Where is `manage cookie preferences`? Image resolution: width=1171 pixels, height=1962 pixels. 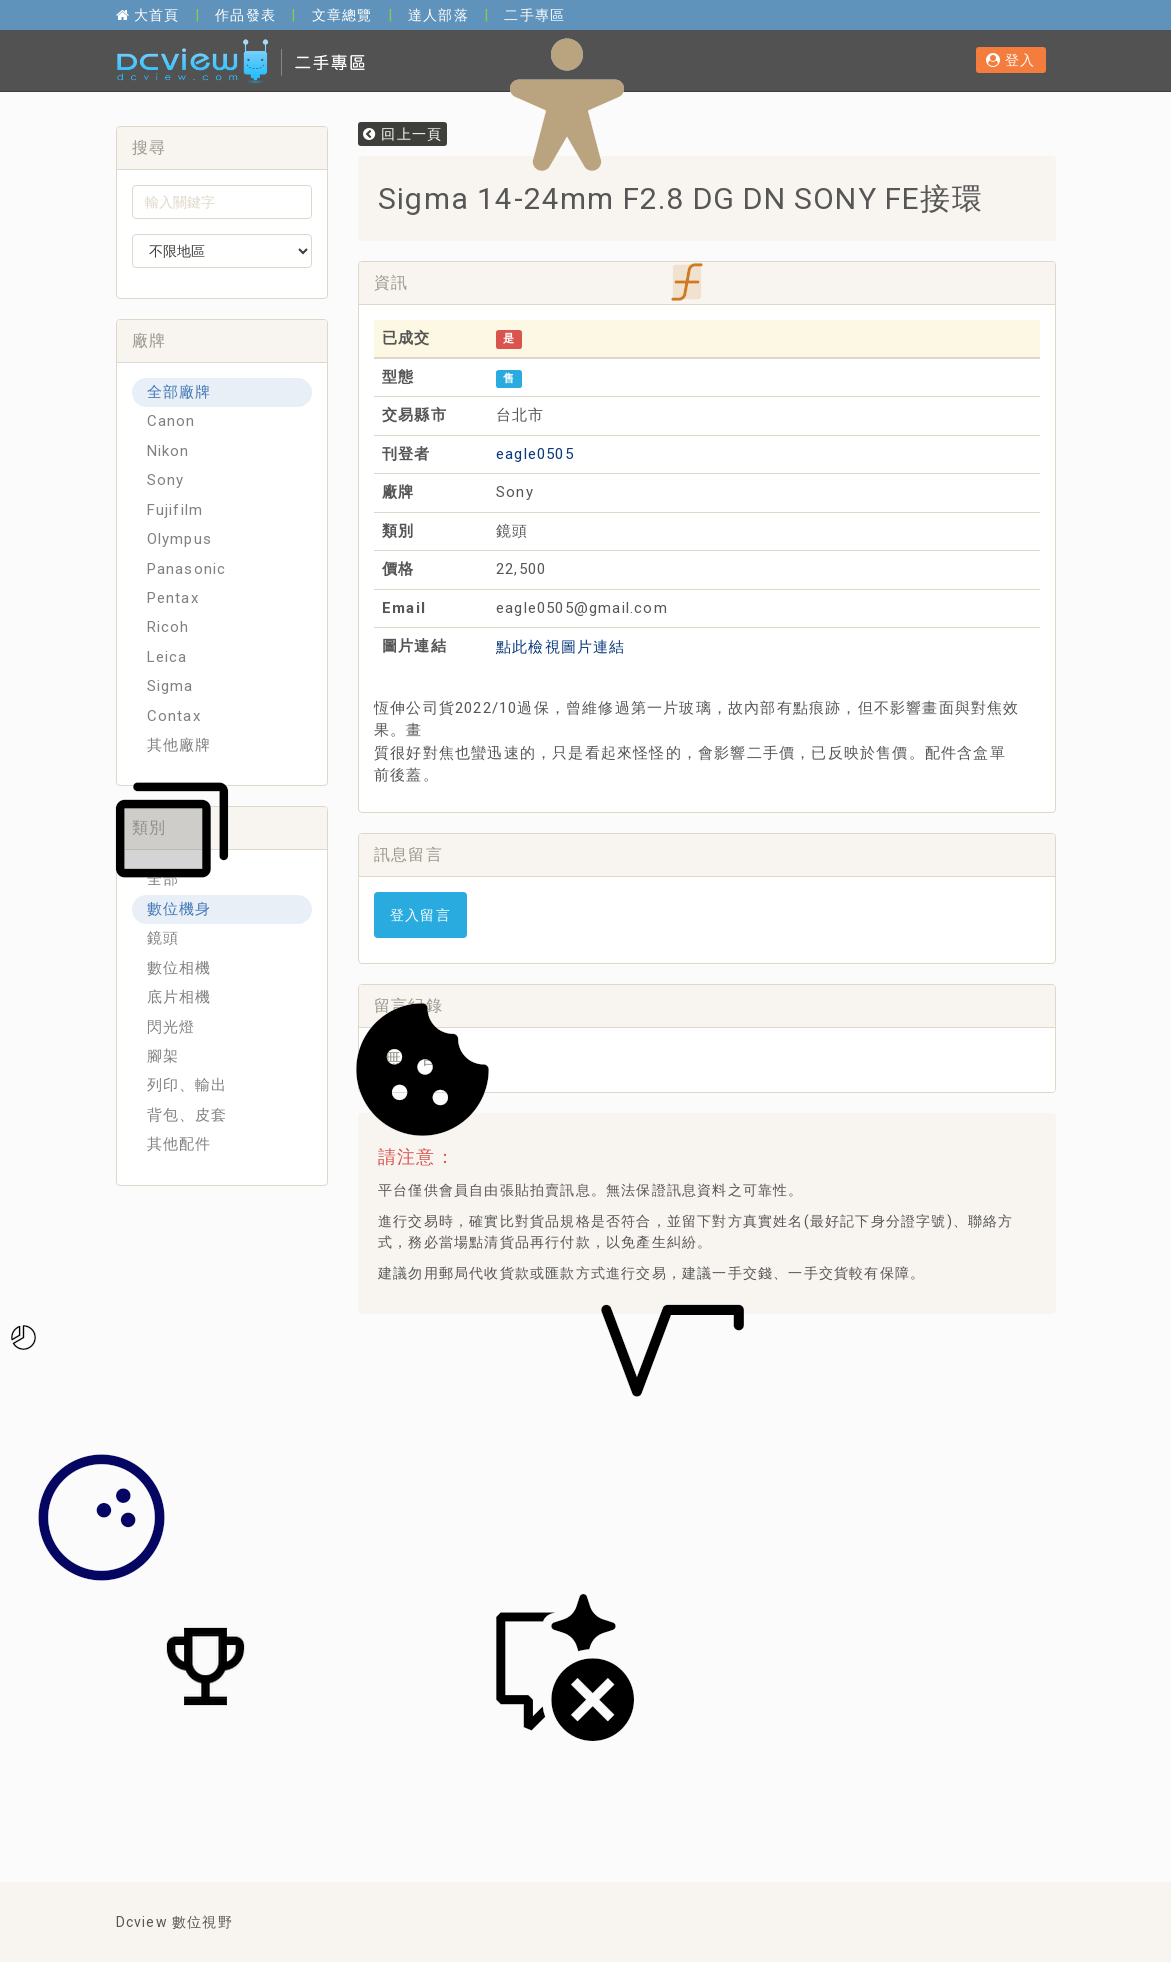 manage cookie preferences is located at coordinates (422, 1069).